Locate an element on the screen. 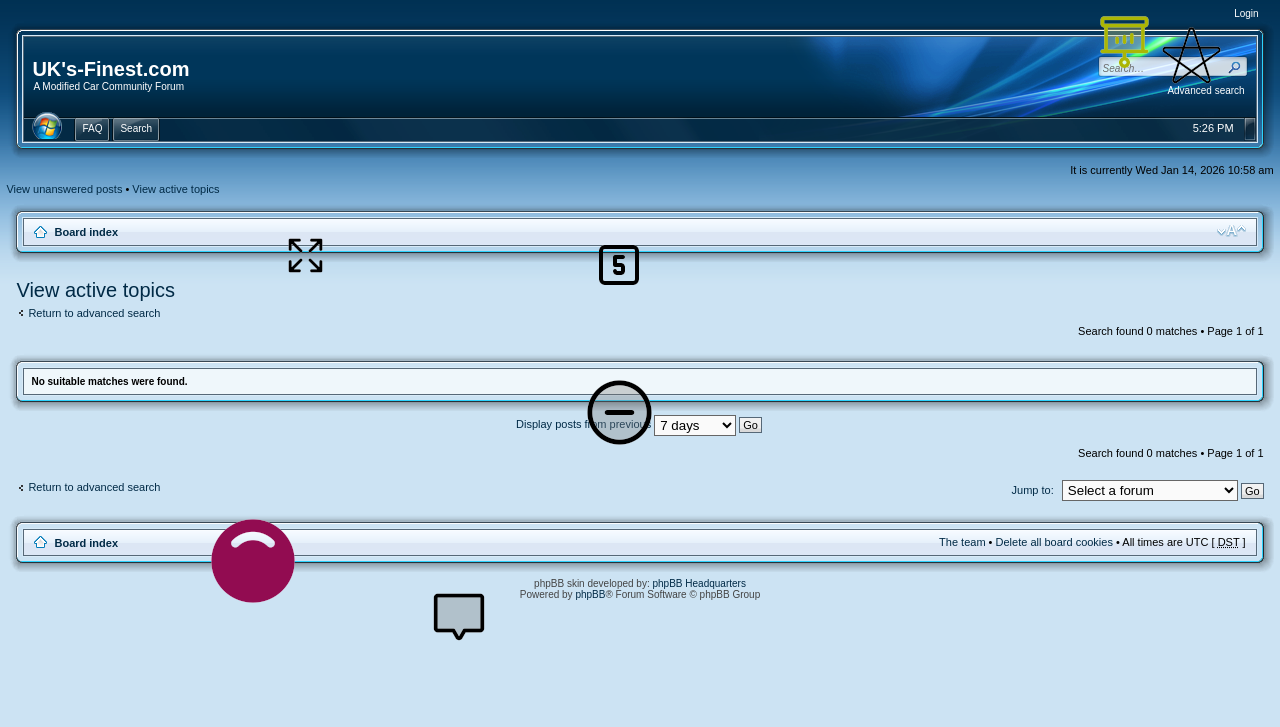 The width and height of the screenshot is (1280, 727). view presentation with chart data is located at coordinates (1124, 38).